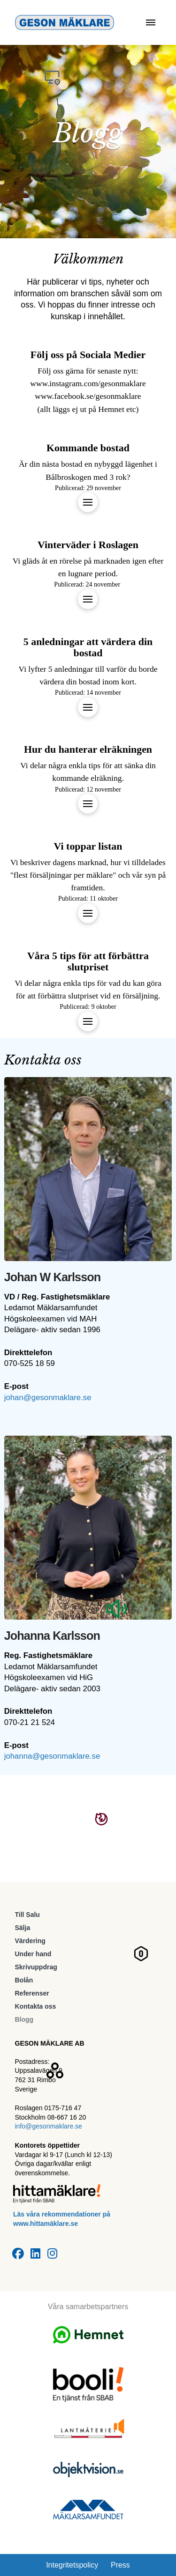  What do you see at coordinates (101, 1819) in the screenshot?
I see `open link in Firefox browser` at bounding box center [101, 1819].